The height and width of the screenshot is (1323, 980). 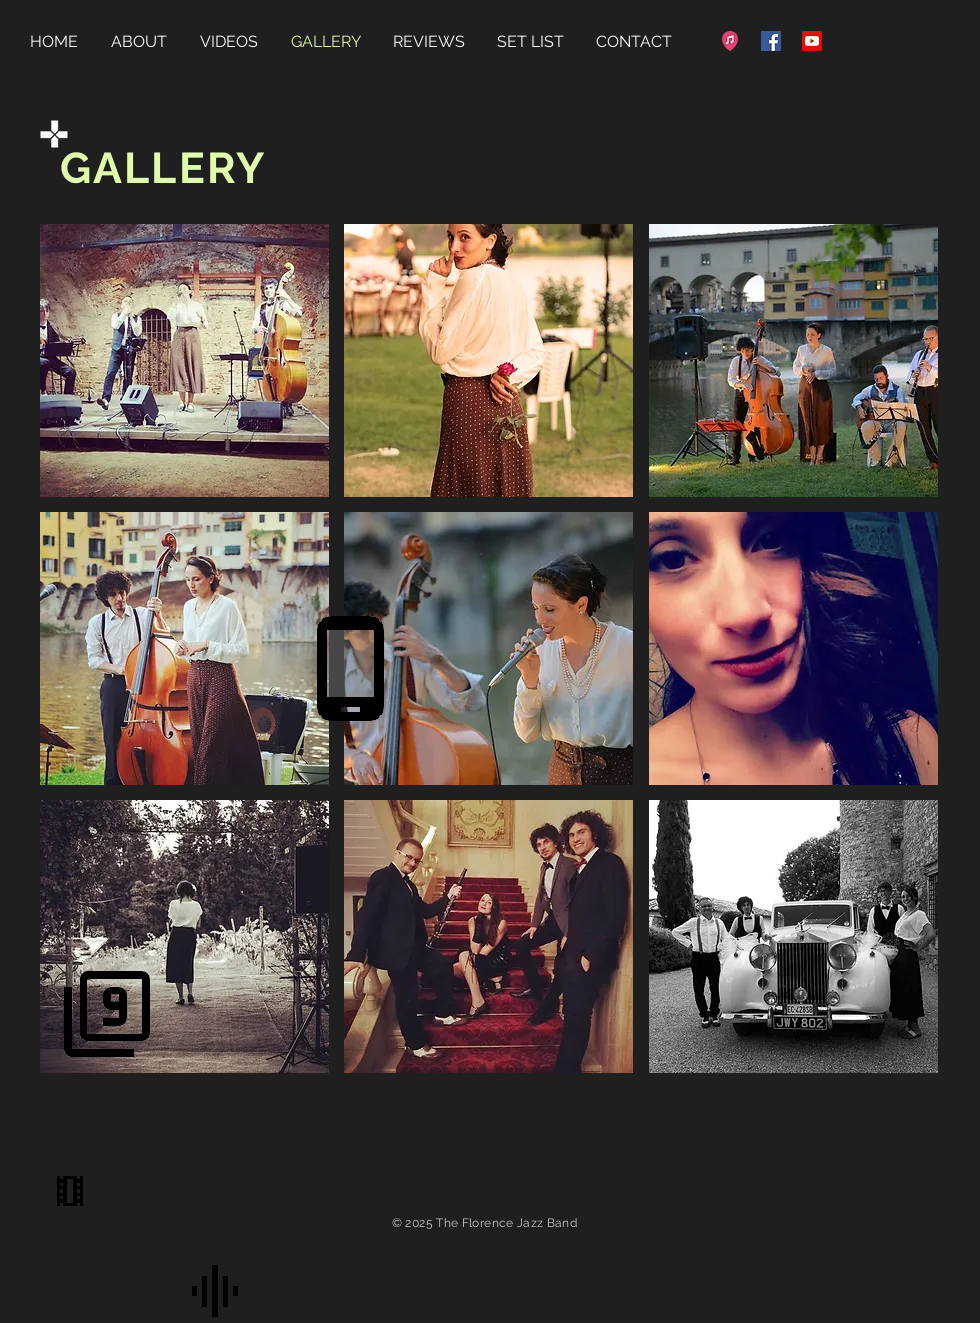 I want to click on indicates an android device, so click(x=350, y=668).